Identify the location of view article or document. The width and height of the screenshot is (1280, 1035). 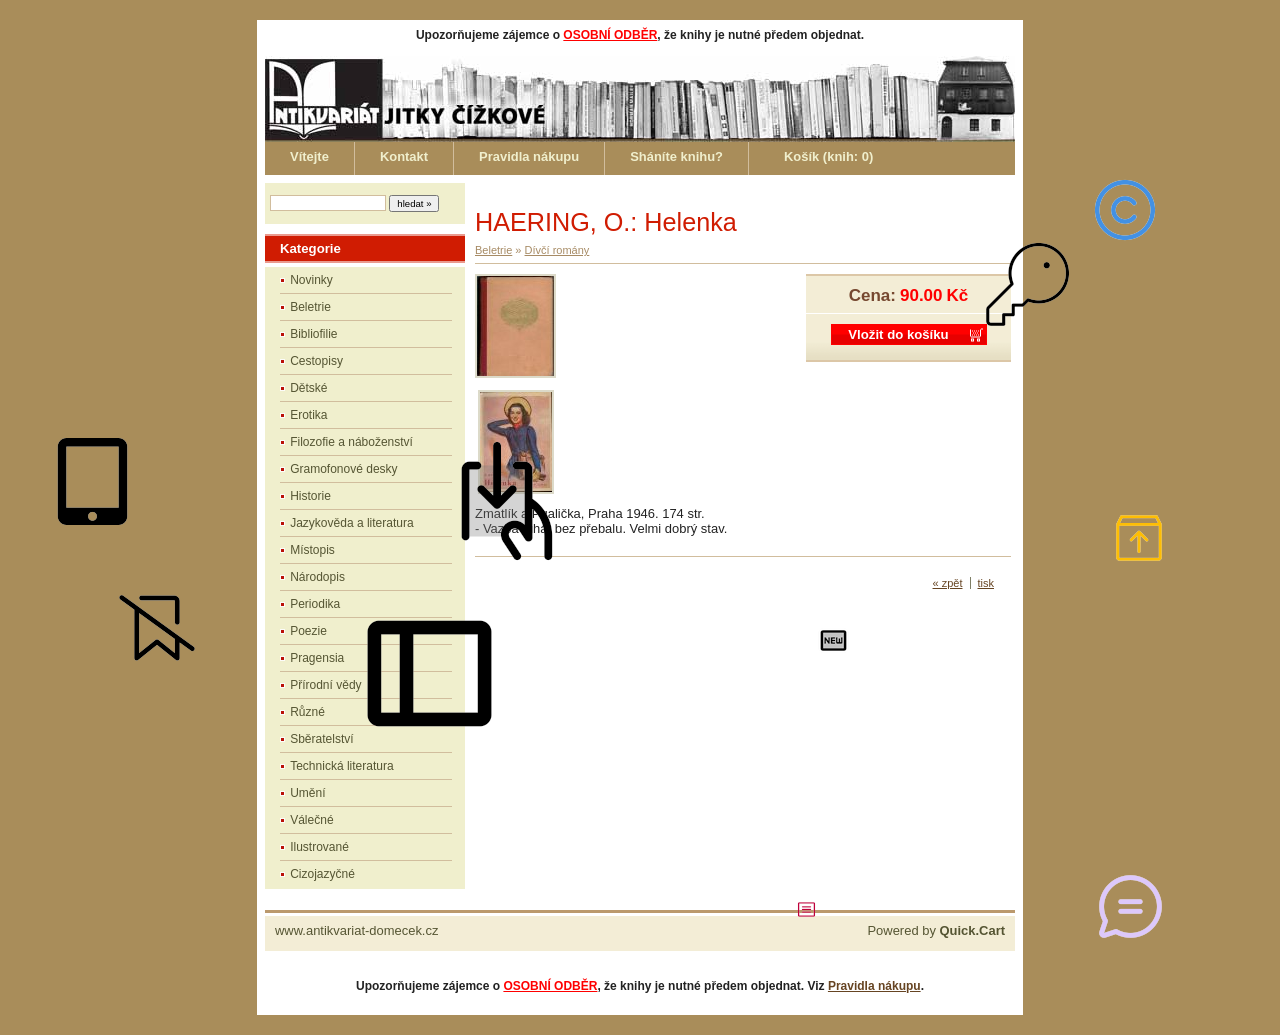
(806, 909).